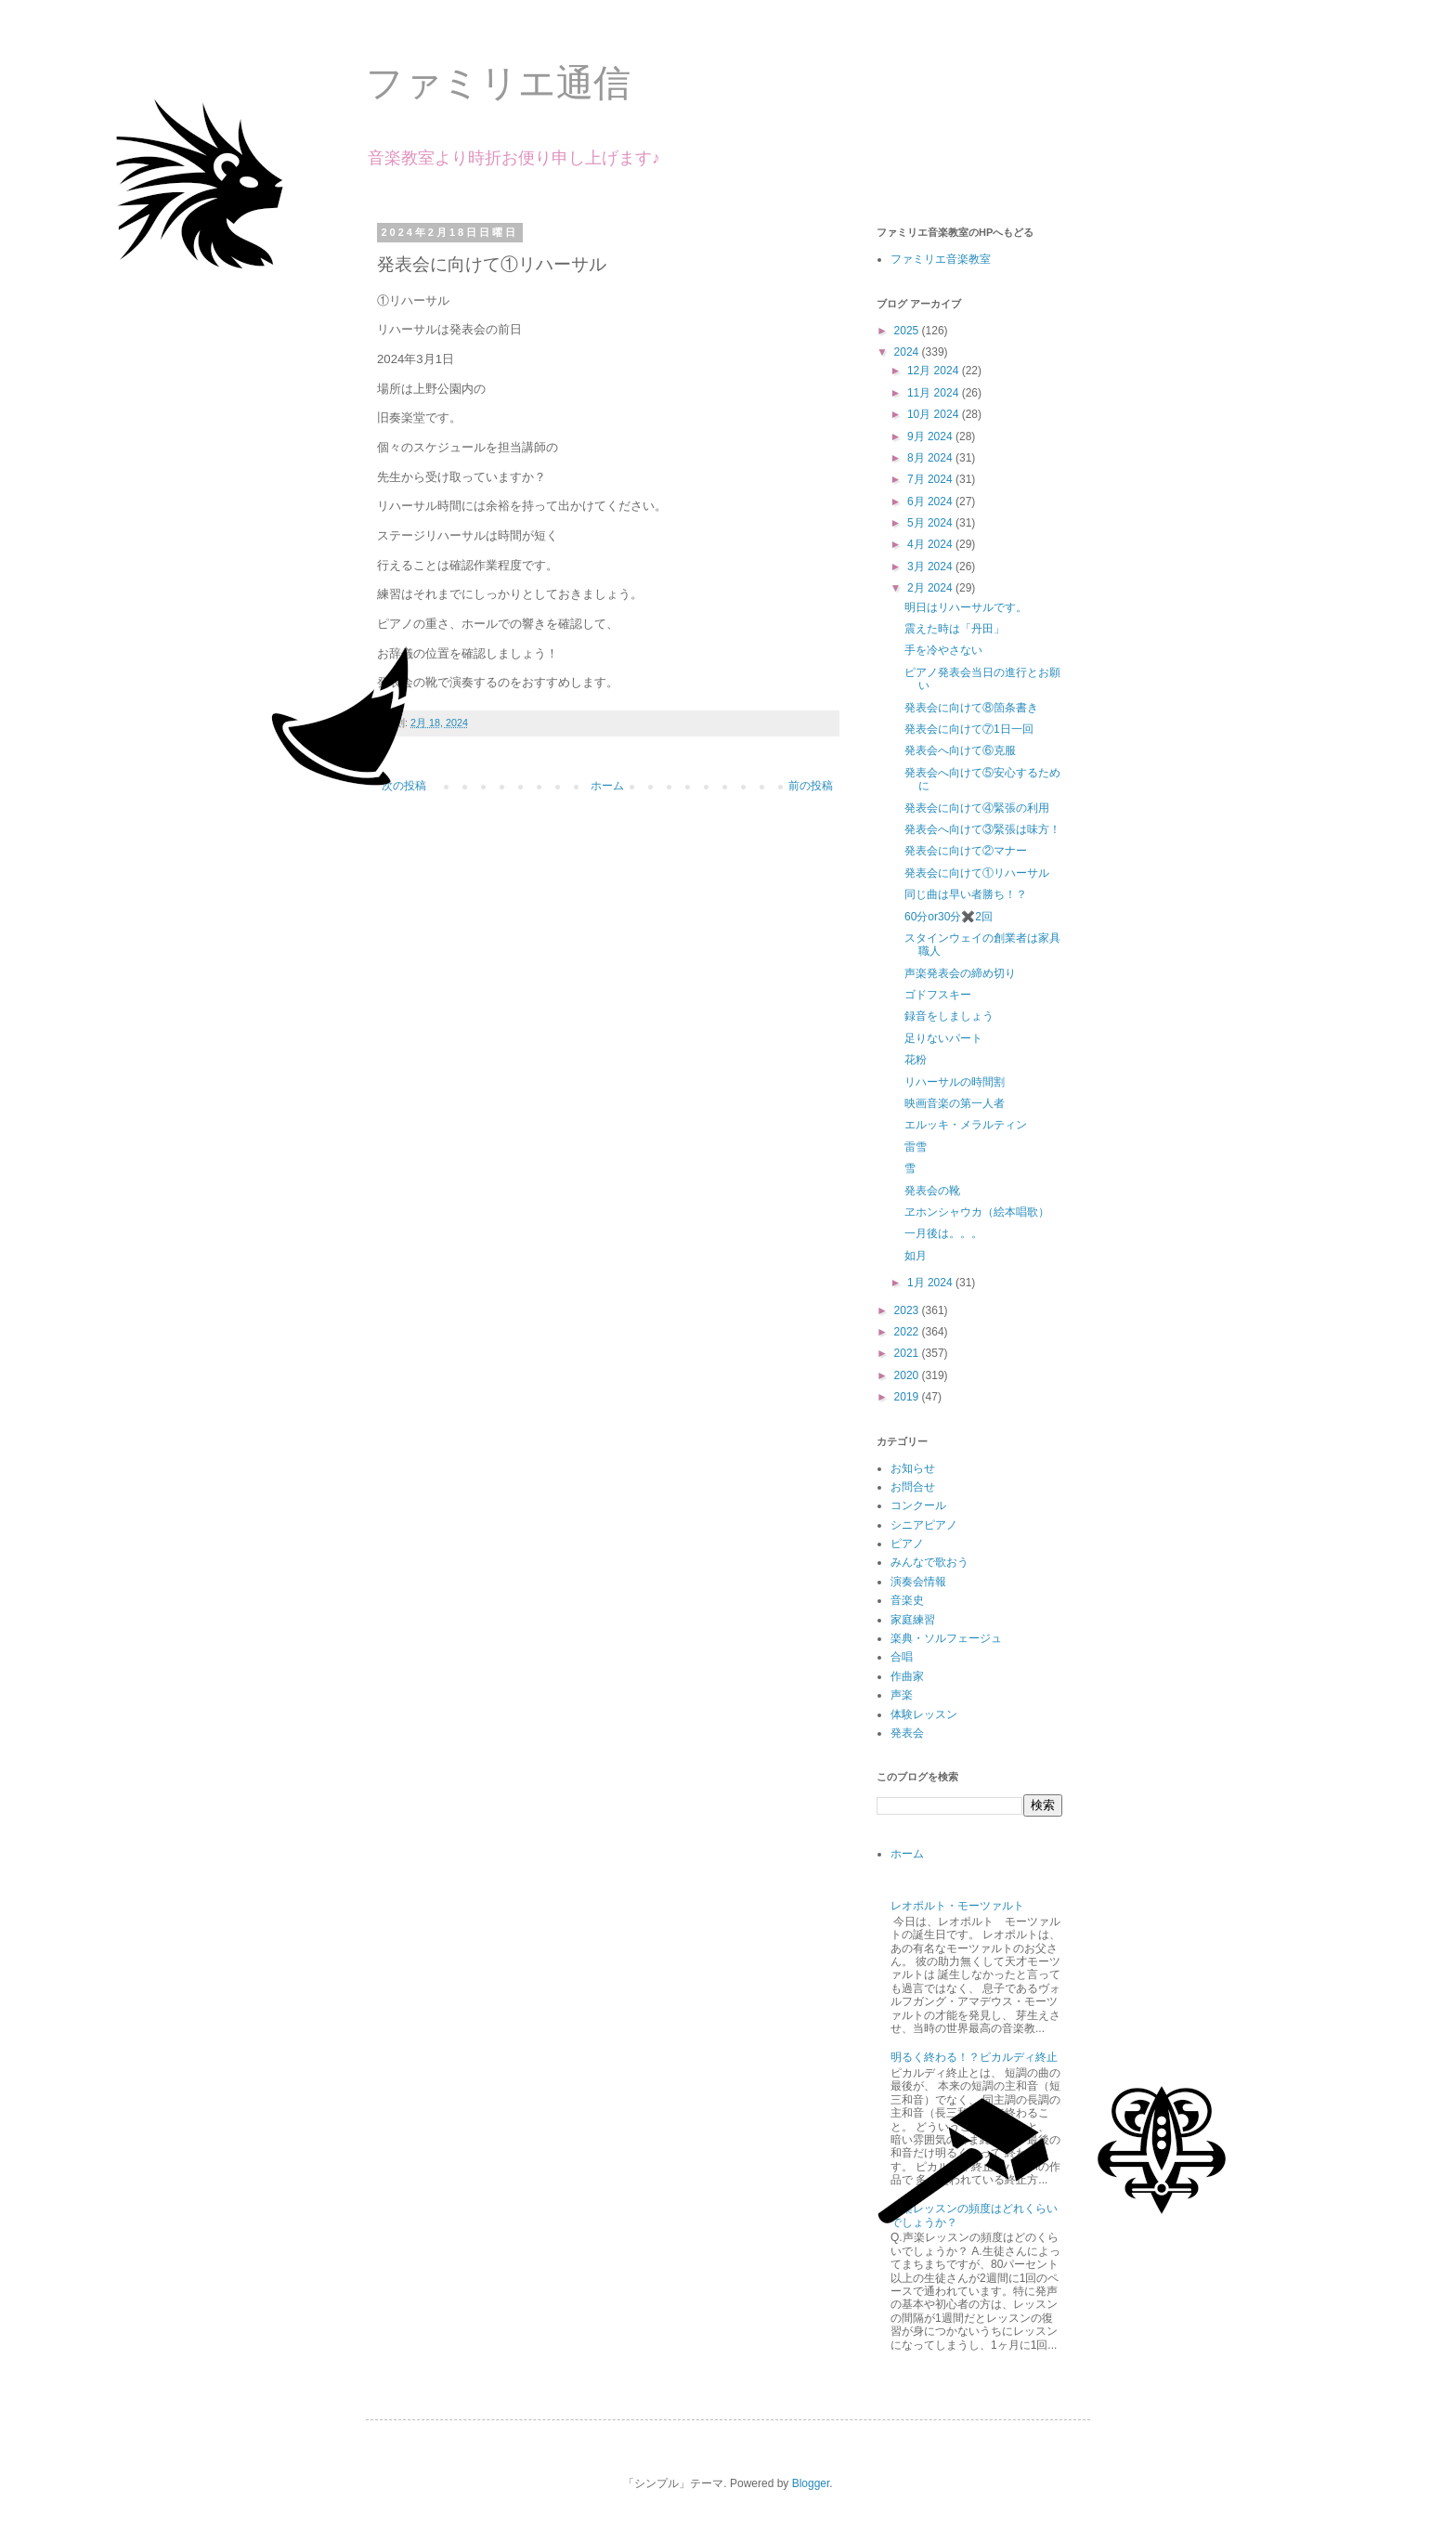 The image size is (1456, 2528). What do you see at coordinates (1162, 2150) in the screenshot?
I see `decorative tribal or abstract emblem` at bounding box center [1162, 2150].